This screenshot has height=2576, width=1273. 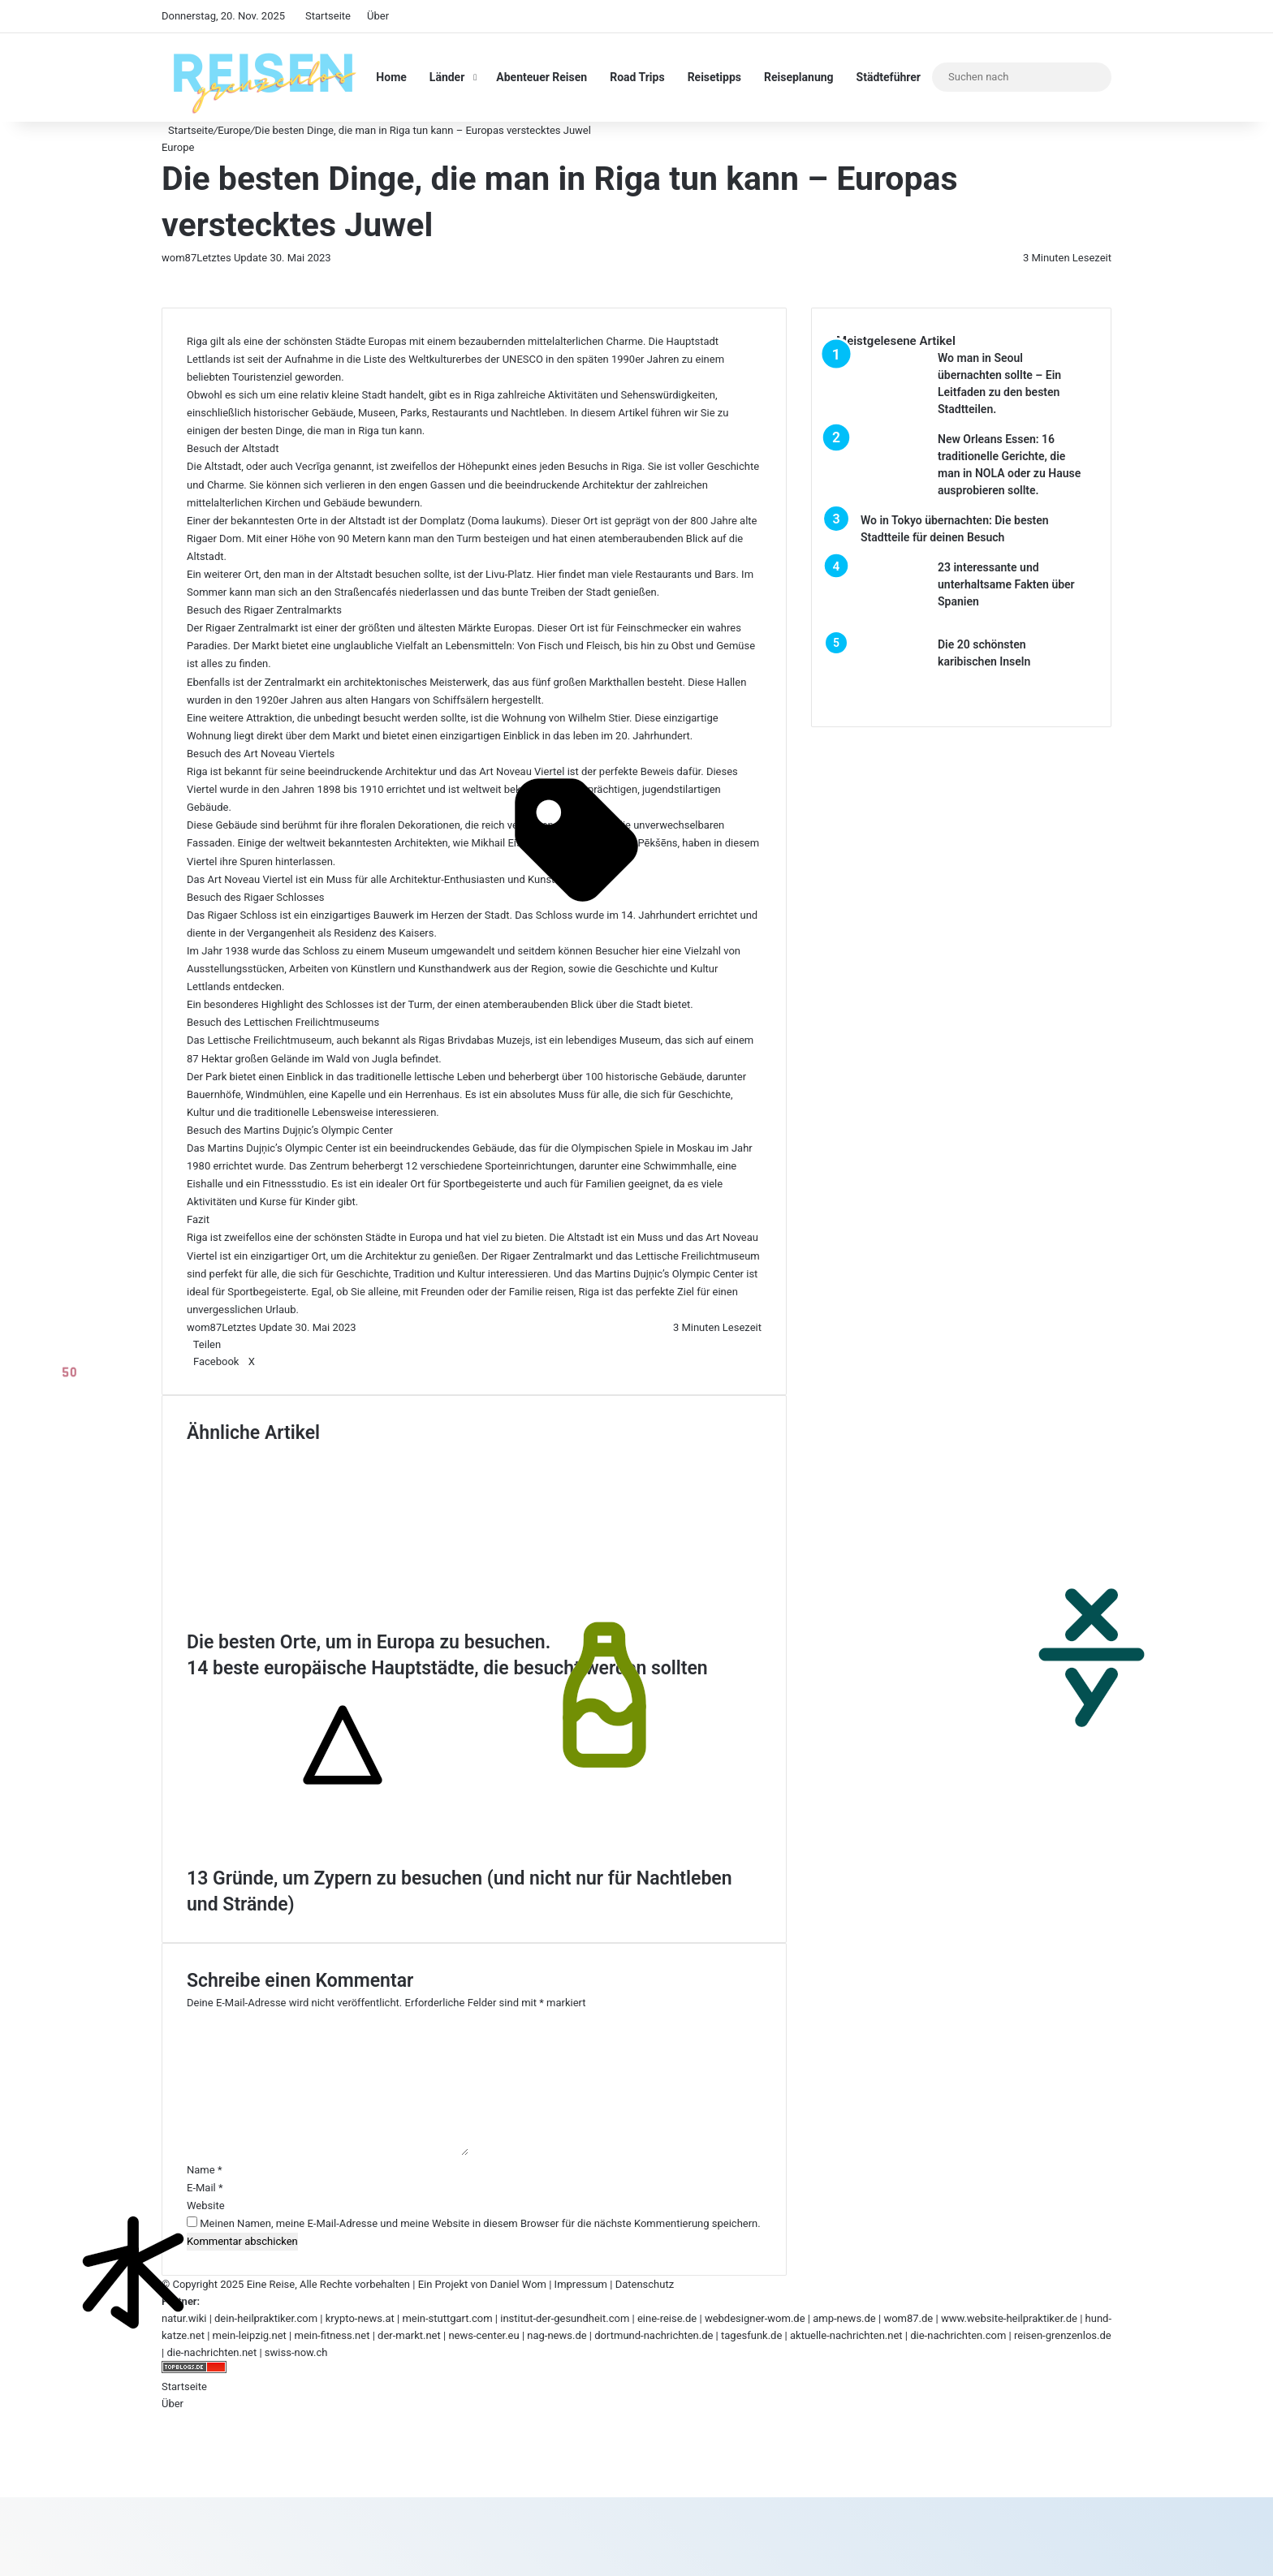 I want to click on perform division calculation, so click(x=1091, y=1654).